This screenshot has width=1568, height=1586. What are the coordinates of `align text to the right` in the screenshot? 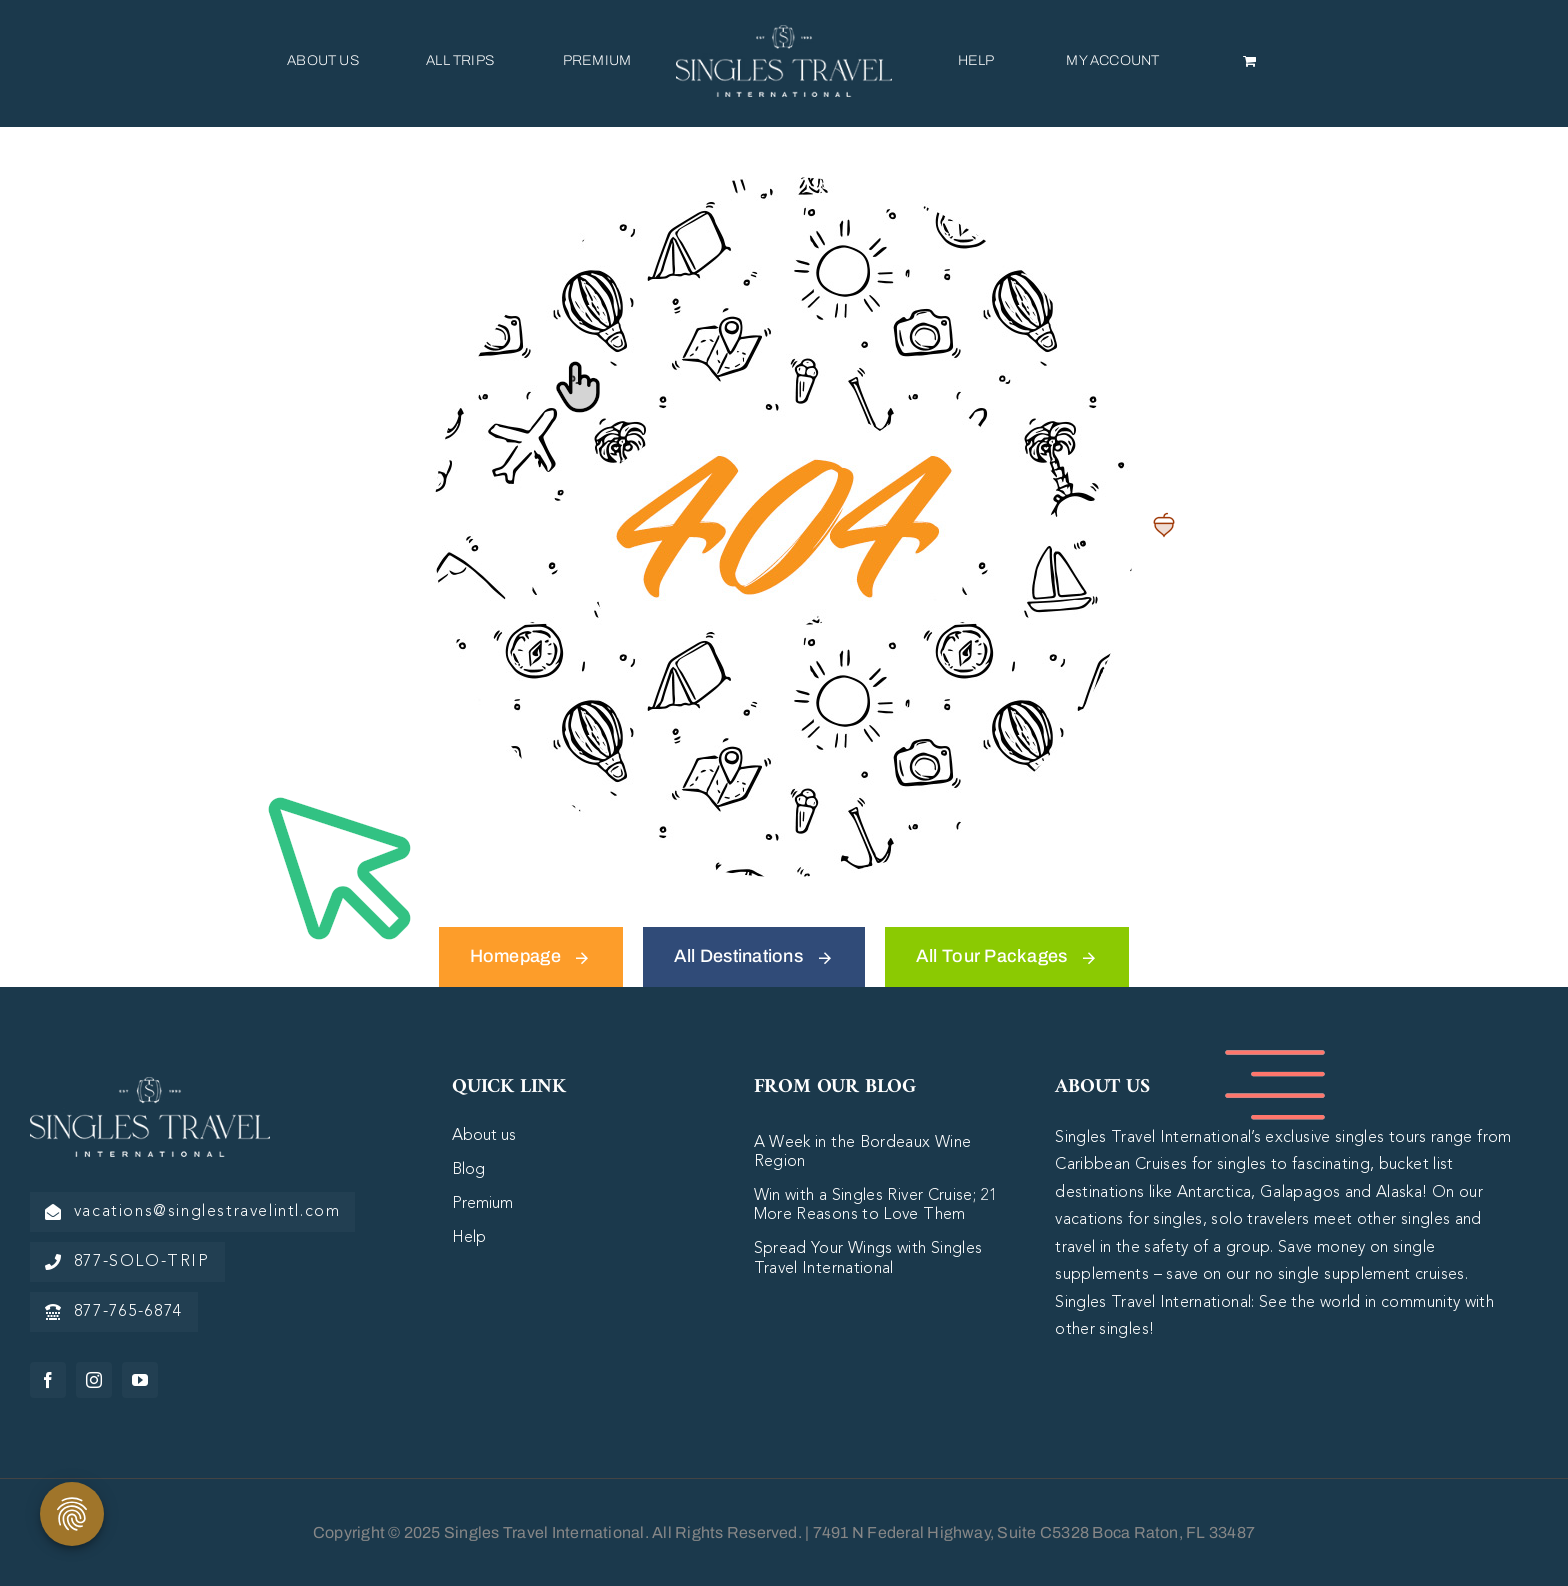 It's located at (1275, 1087).